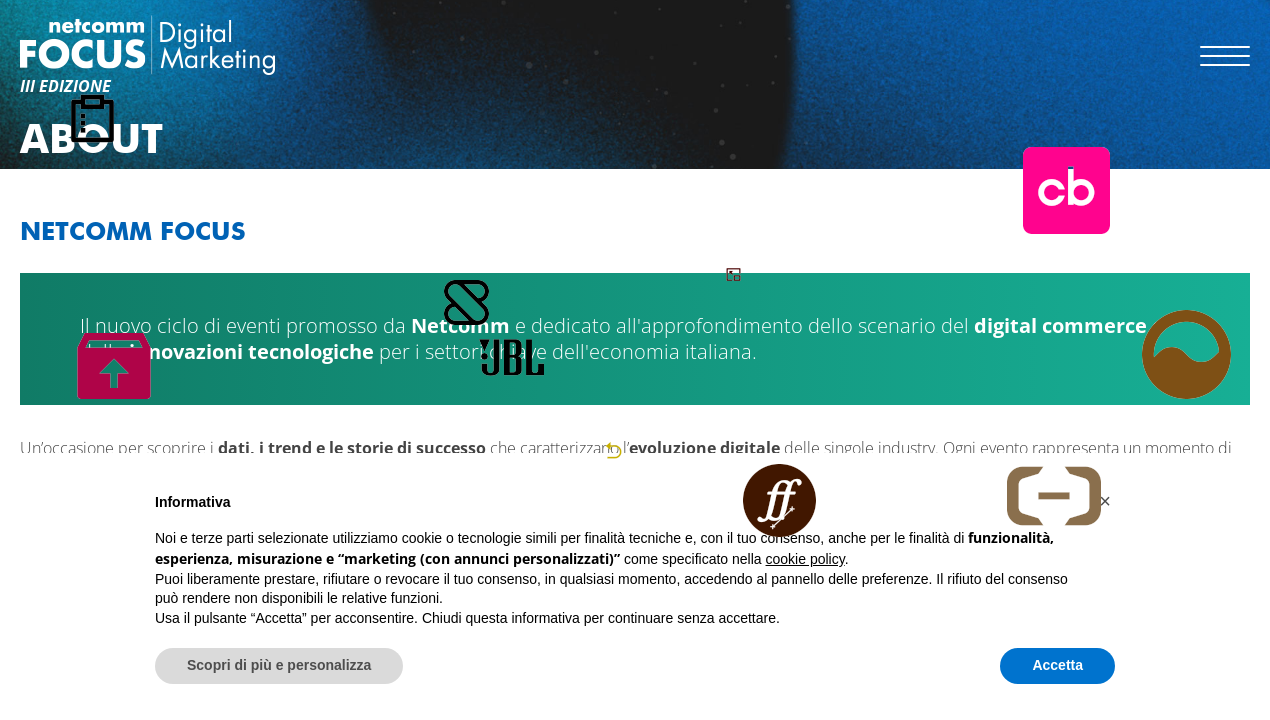 This screenshot has height=720, width=1270. I want to click on Alibaba Cloud service or product, so click(1054, 496).